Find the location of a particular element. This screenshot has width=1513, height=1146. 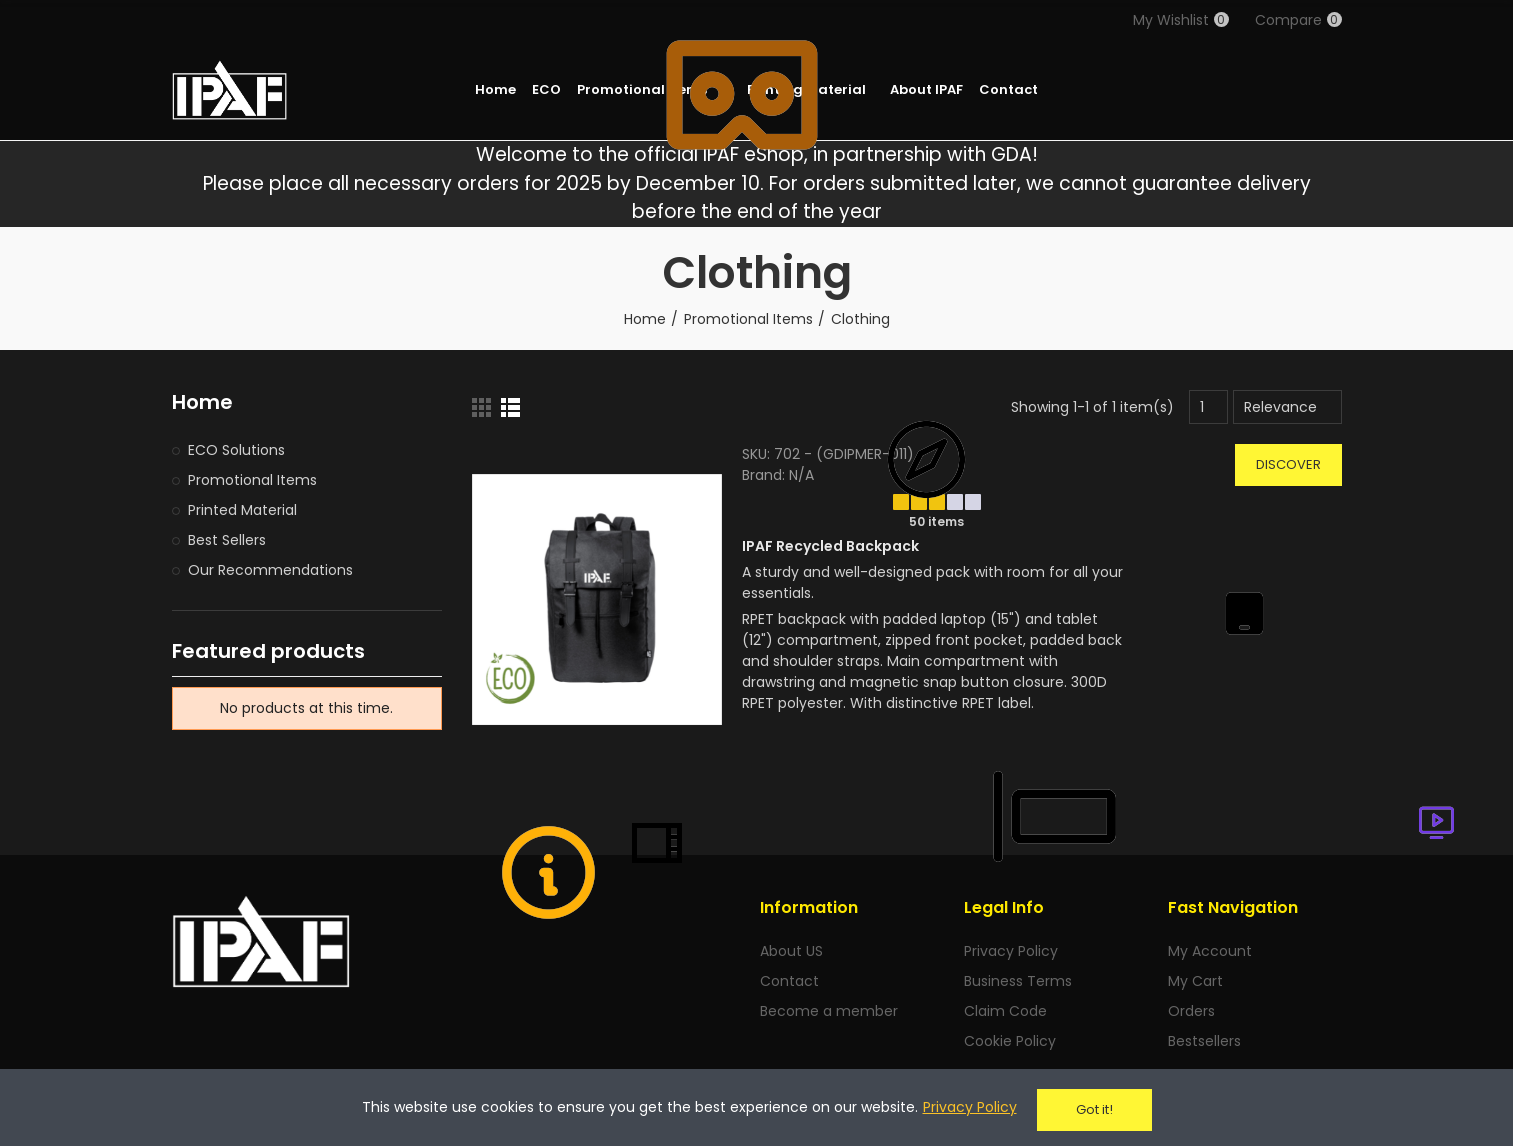

indicates an android tablet device is located at coordinates (1244, 613).